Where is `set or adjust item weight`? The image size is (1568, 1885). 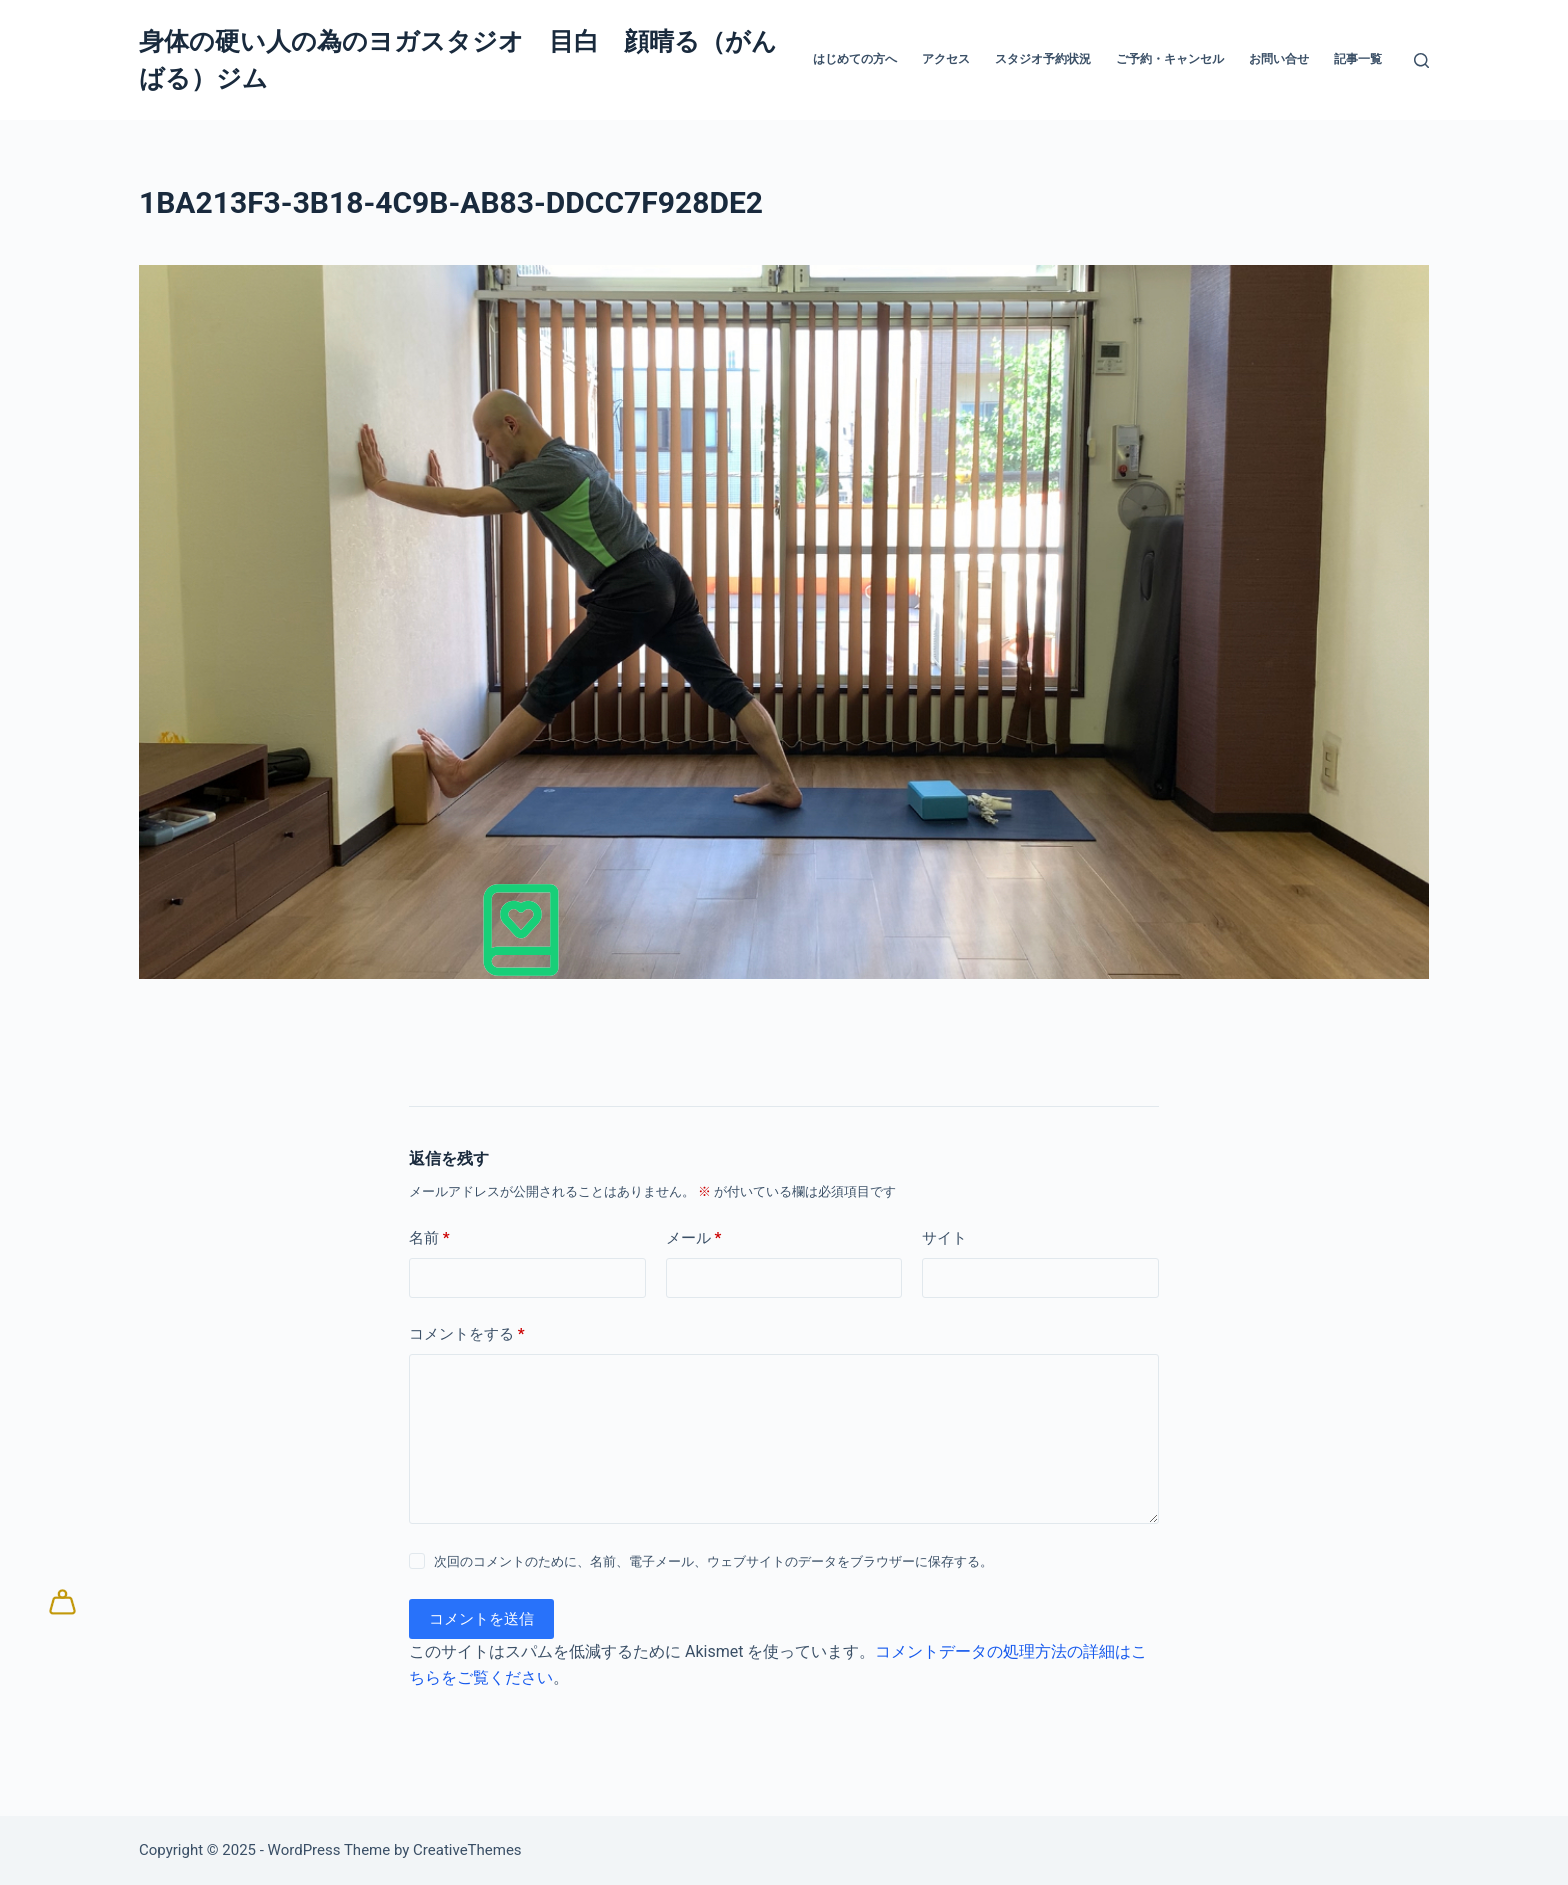
set or adjust item weight is located at coordinates (62, 1602).